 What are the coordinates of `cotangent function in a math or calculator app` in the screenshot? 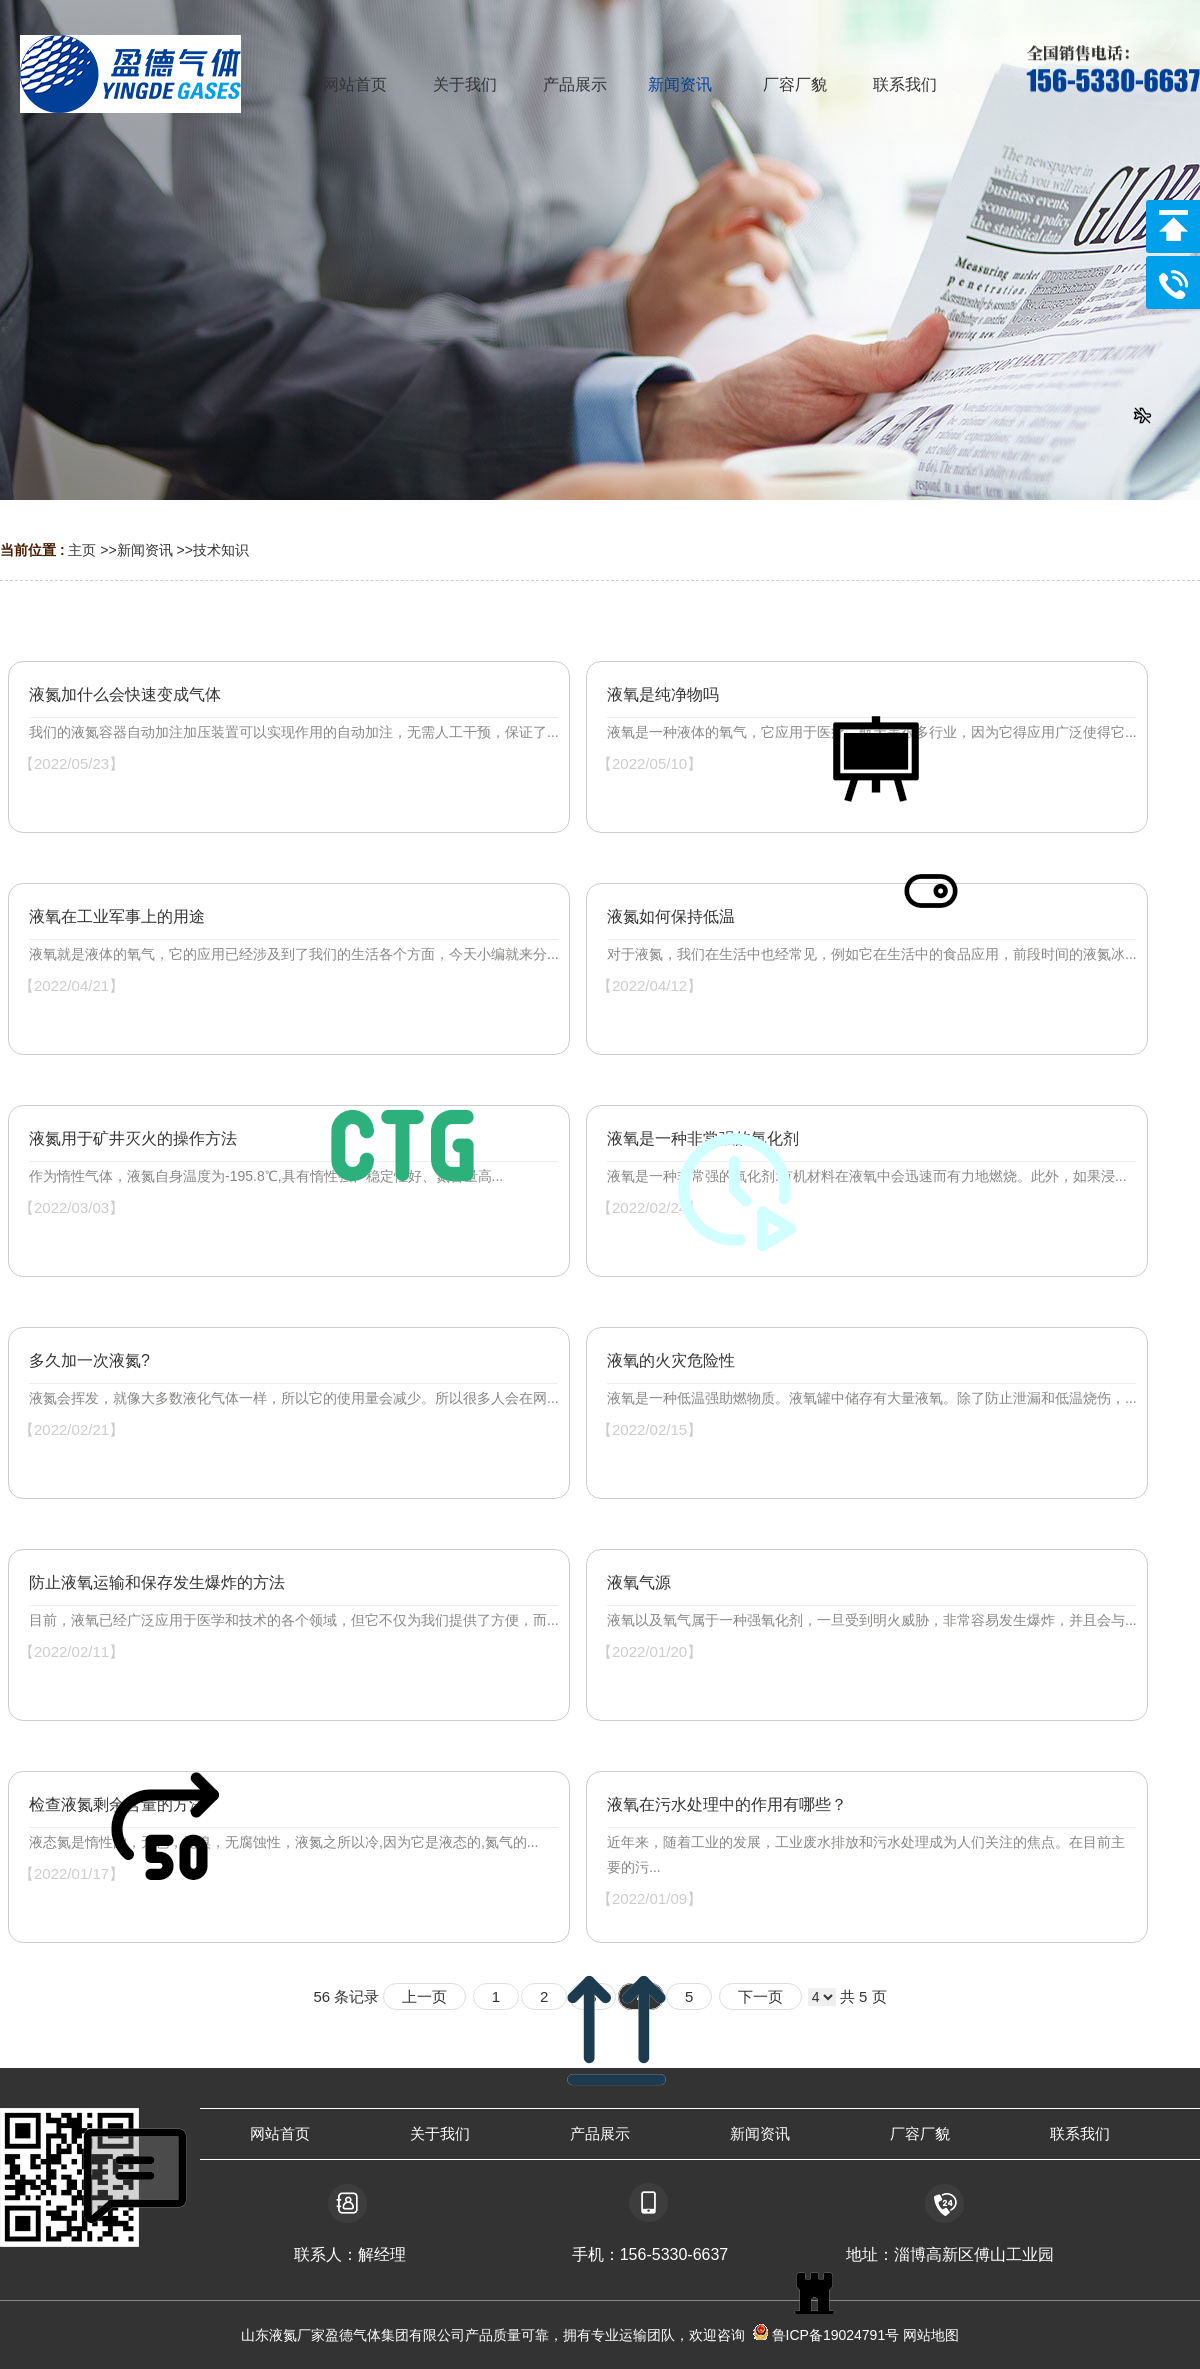 It's located at (402, 1145).